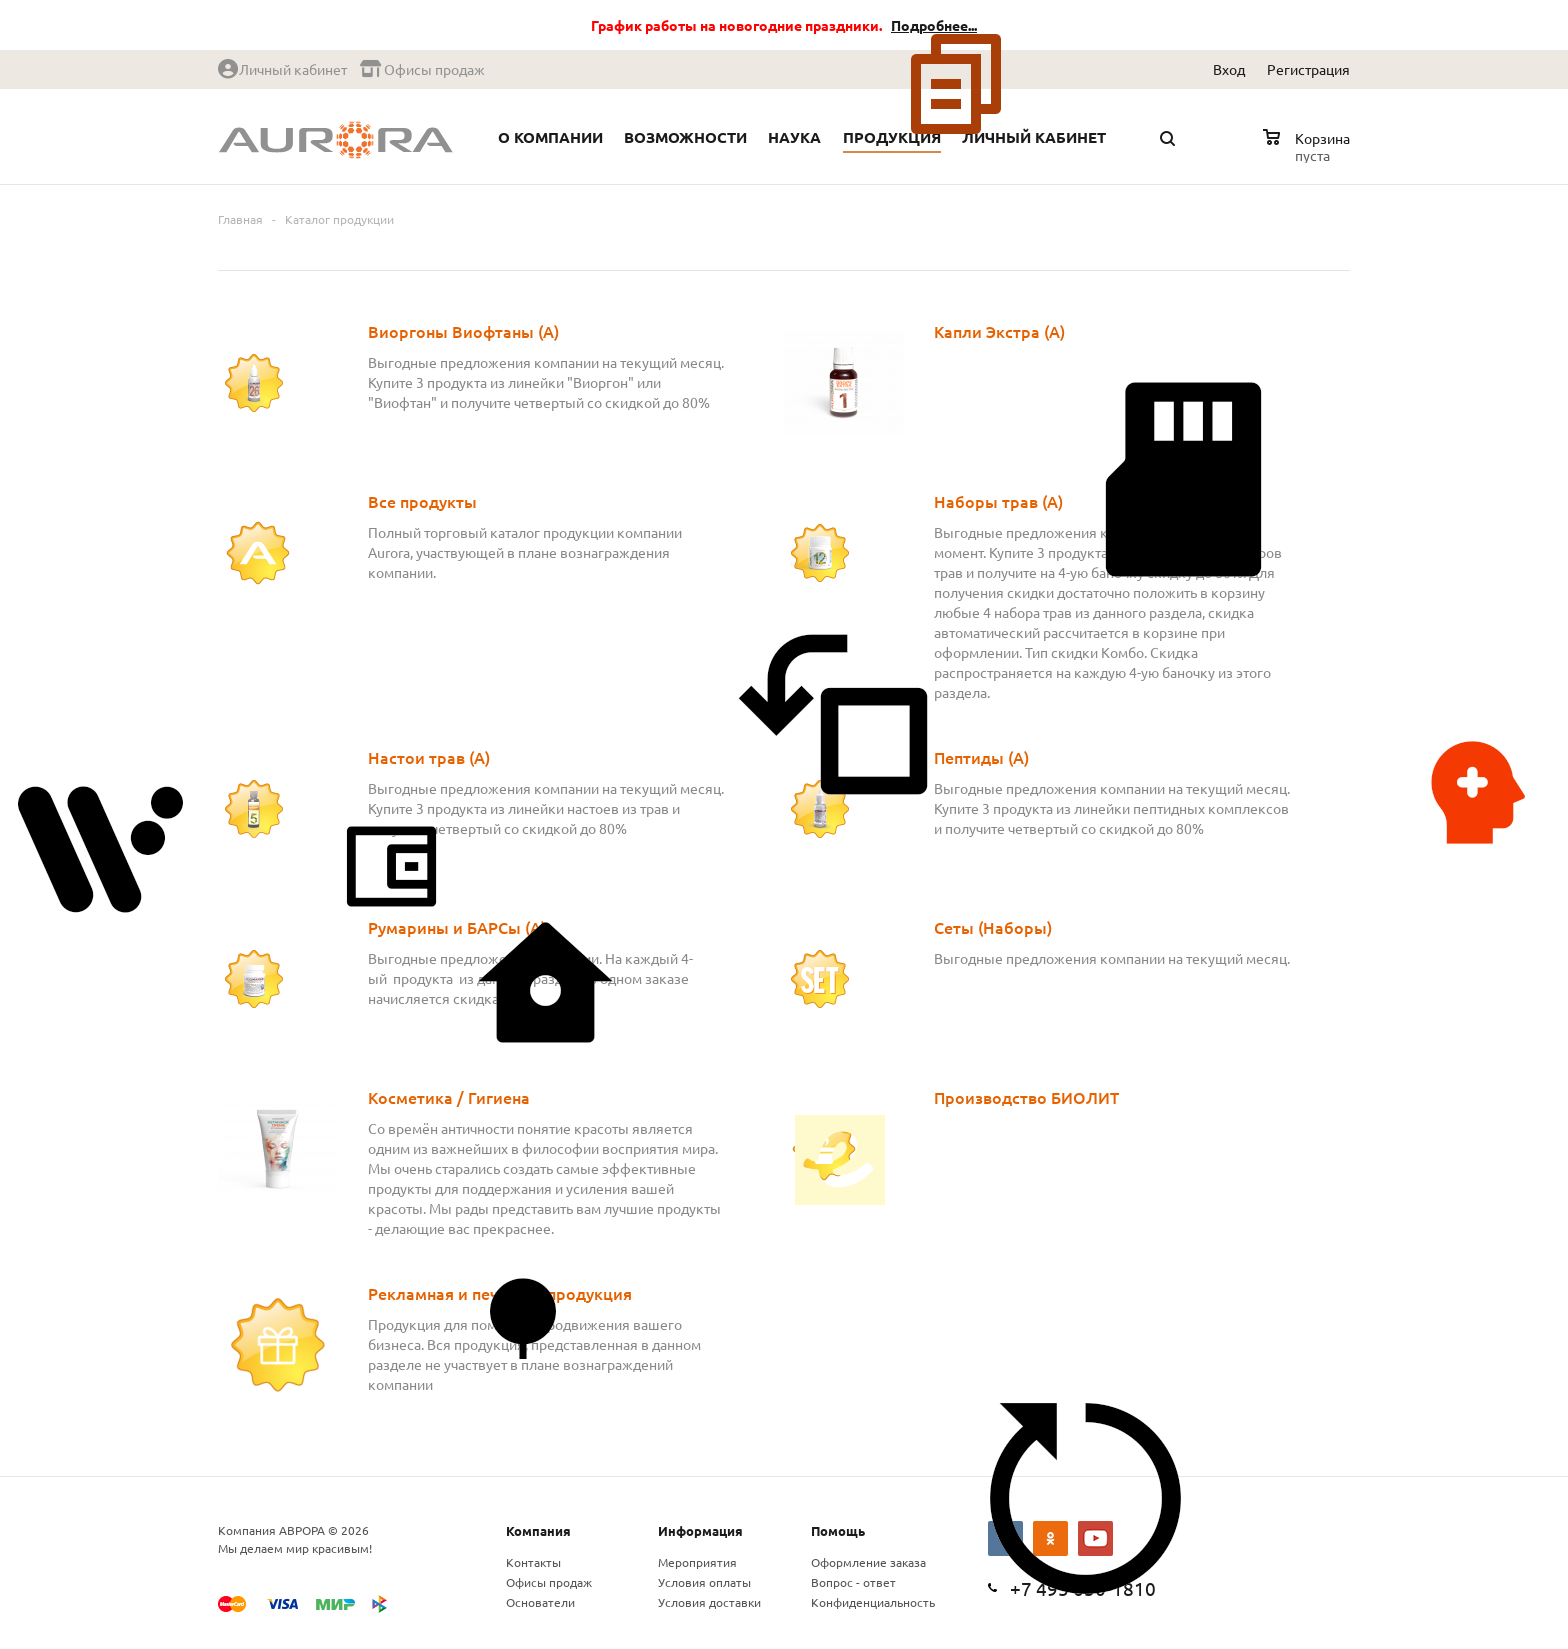  What do you see at coordinates (1183, 479) in the screenshot?
I see `access external storage settings` at bounding box center [1183, 479].